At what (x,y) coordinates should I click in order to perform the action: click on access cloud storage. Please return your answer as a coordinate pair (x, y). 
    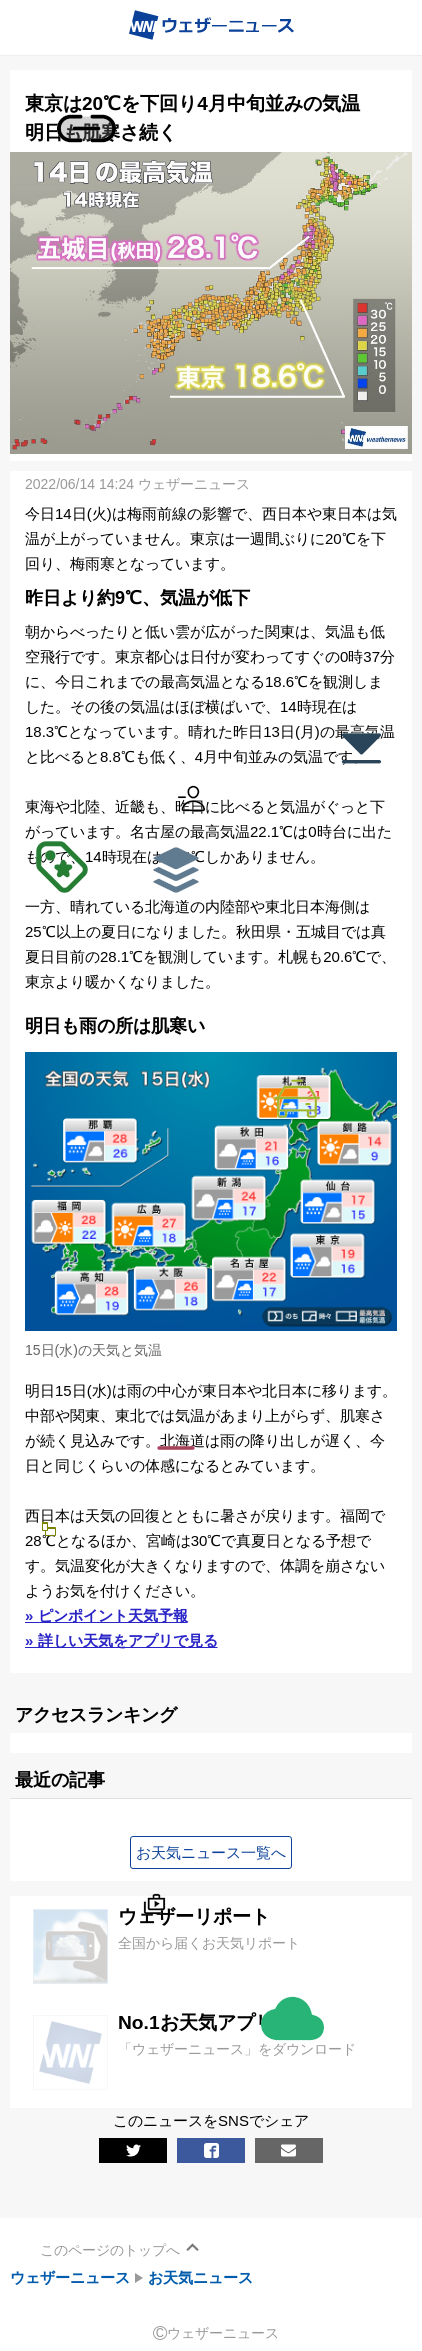
    Looking at the image, I should click on (292, 2018).